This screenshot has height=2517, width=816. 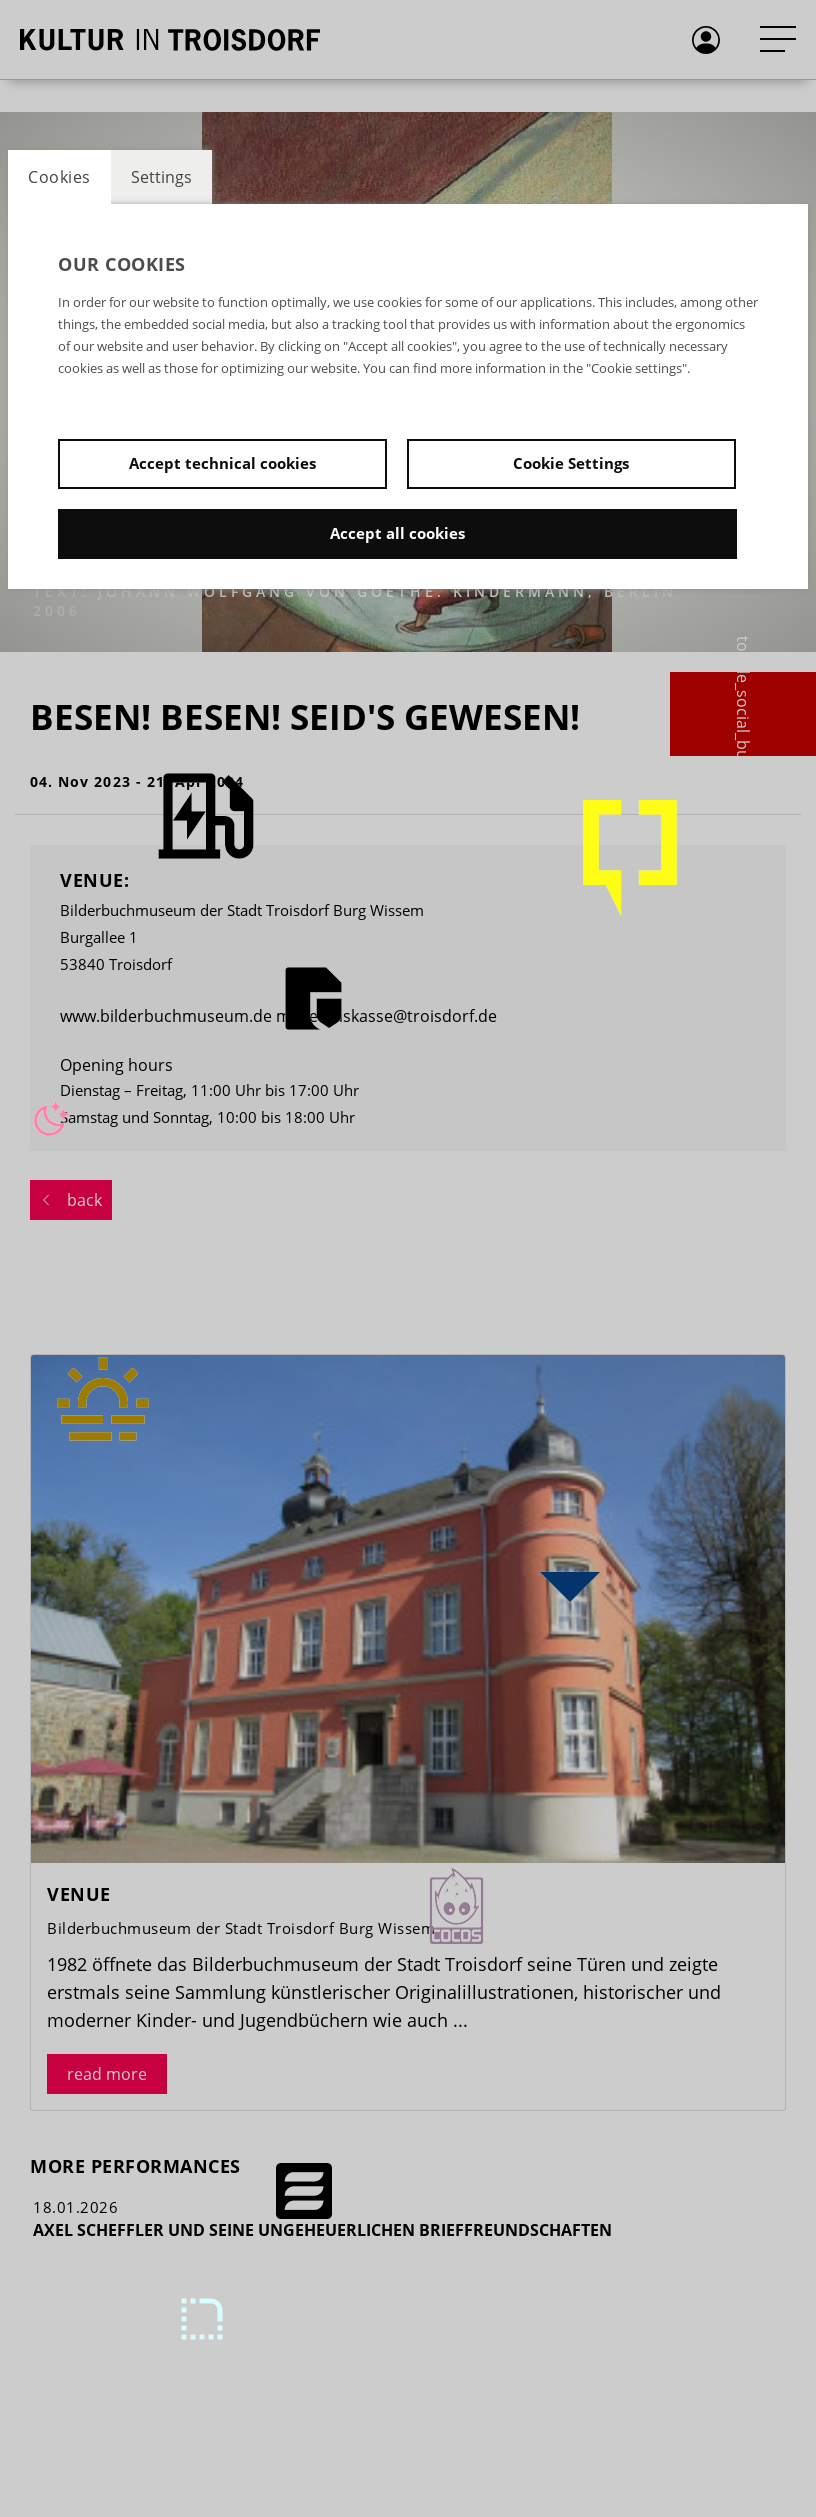 I want to click on visit the xda developers website, so click(x=630, y=858).